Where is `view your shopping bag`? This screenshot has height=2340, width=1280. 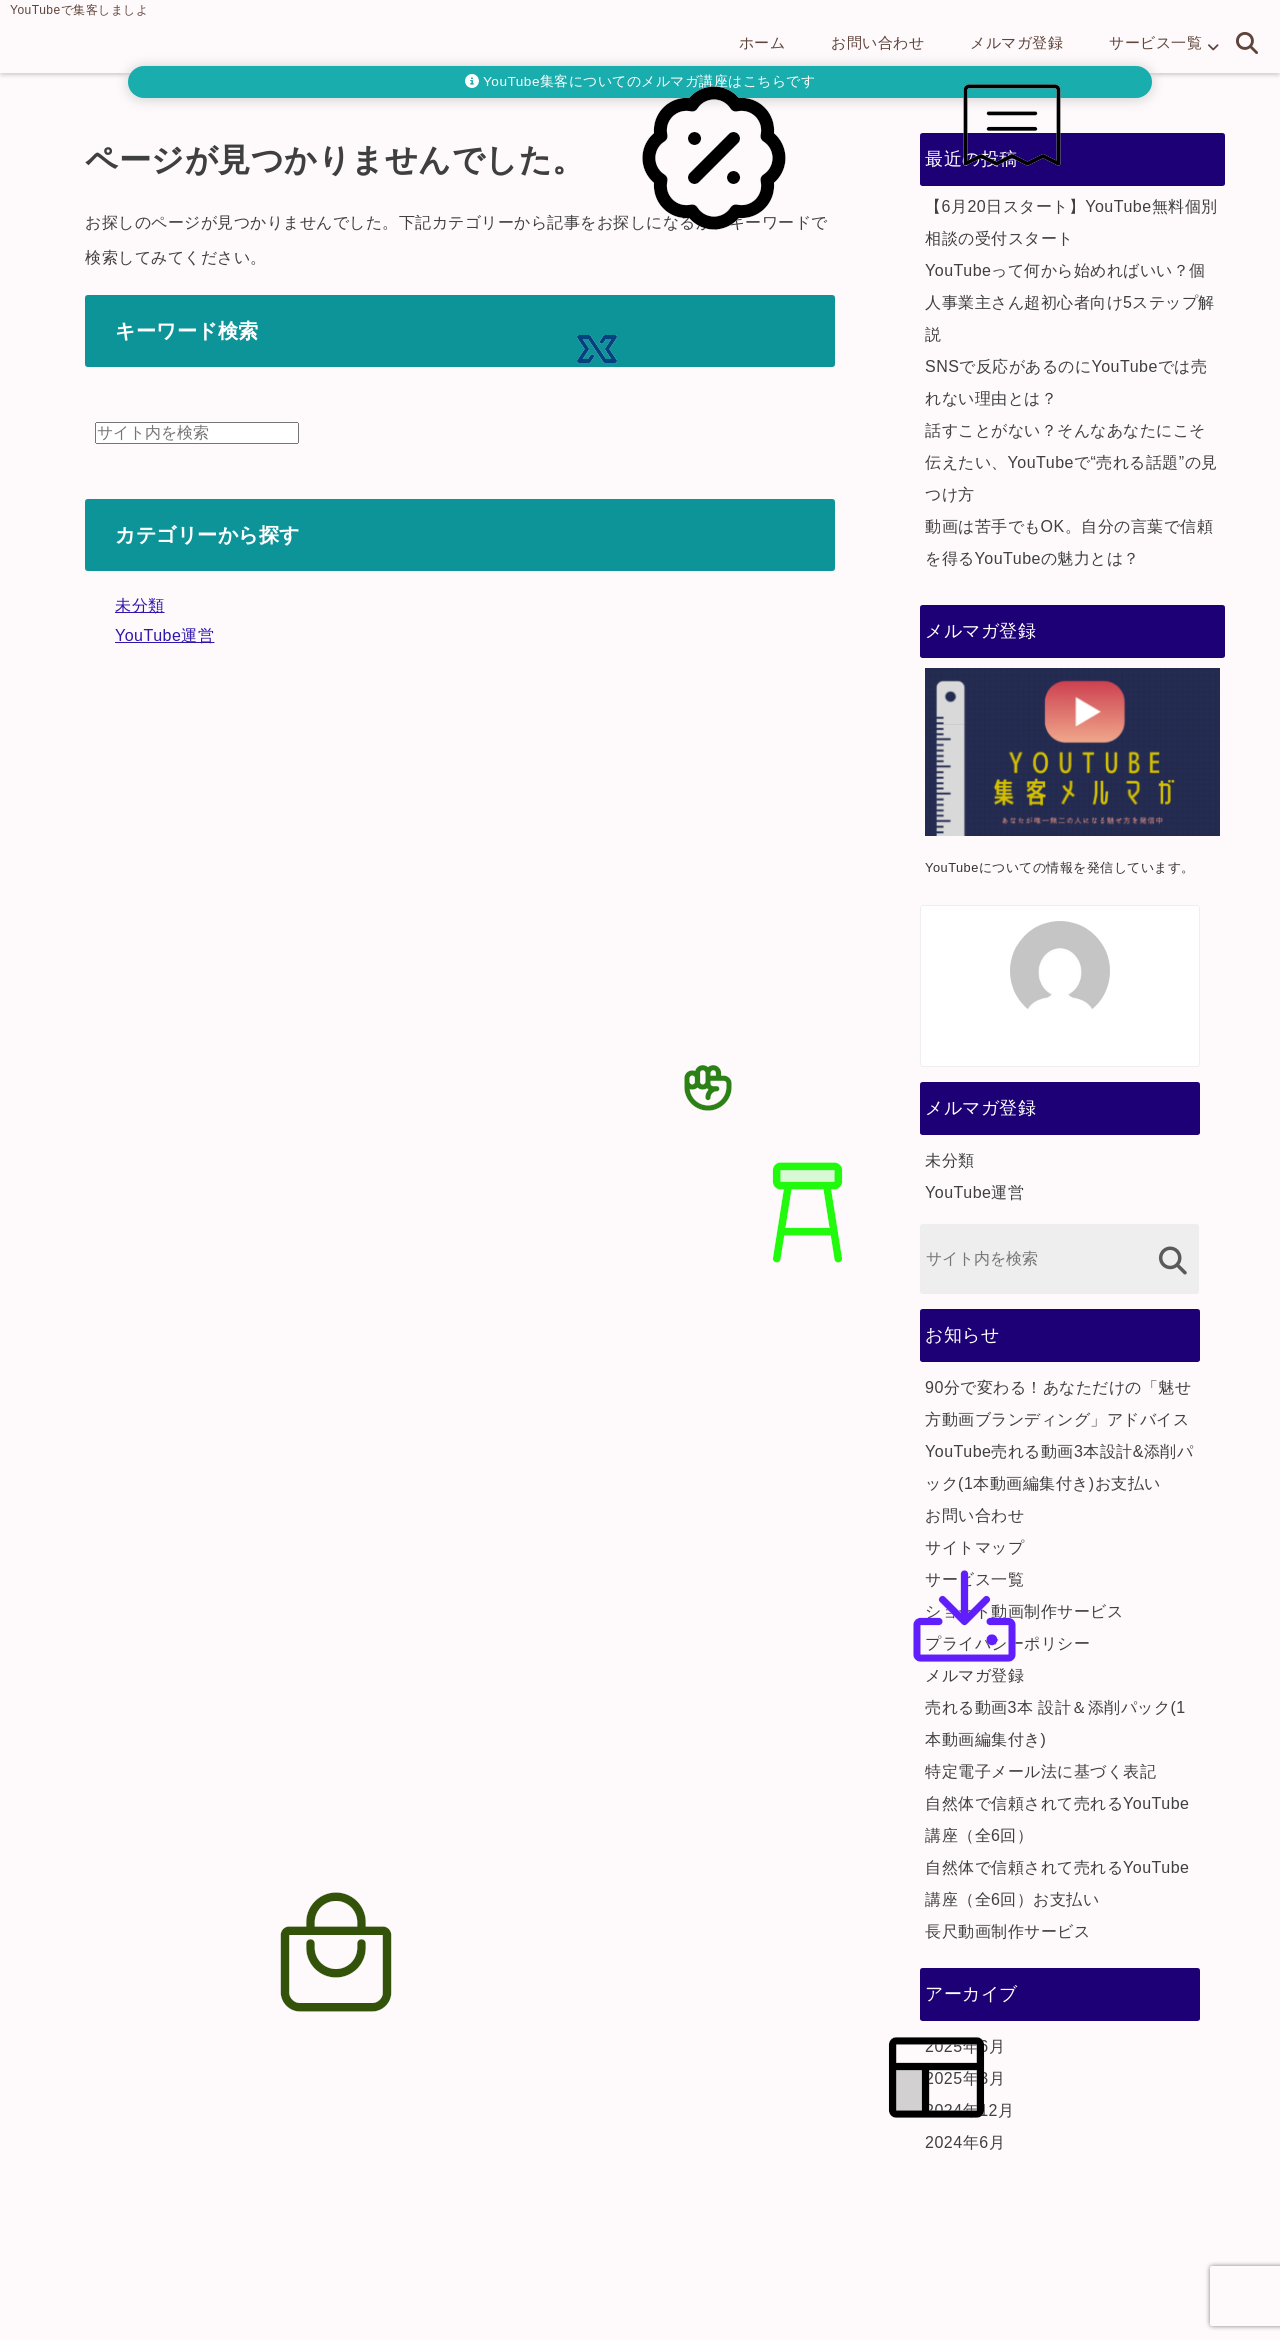
view your shopping bag is located at coordinates (336, 1952).